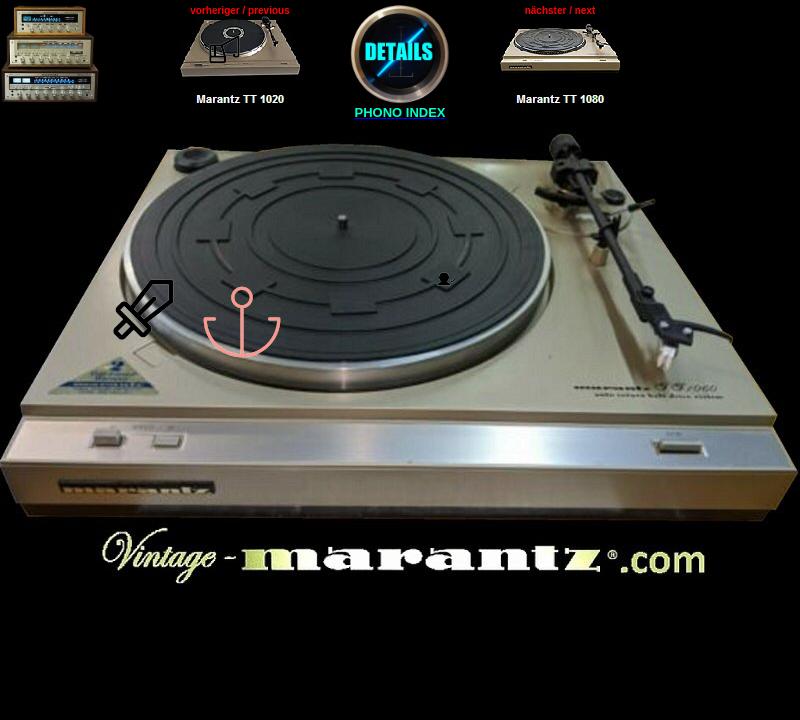  Describe the element at coordinates (445, 279) in the screenshot. I see `user verified or approved` at that location.